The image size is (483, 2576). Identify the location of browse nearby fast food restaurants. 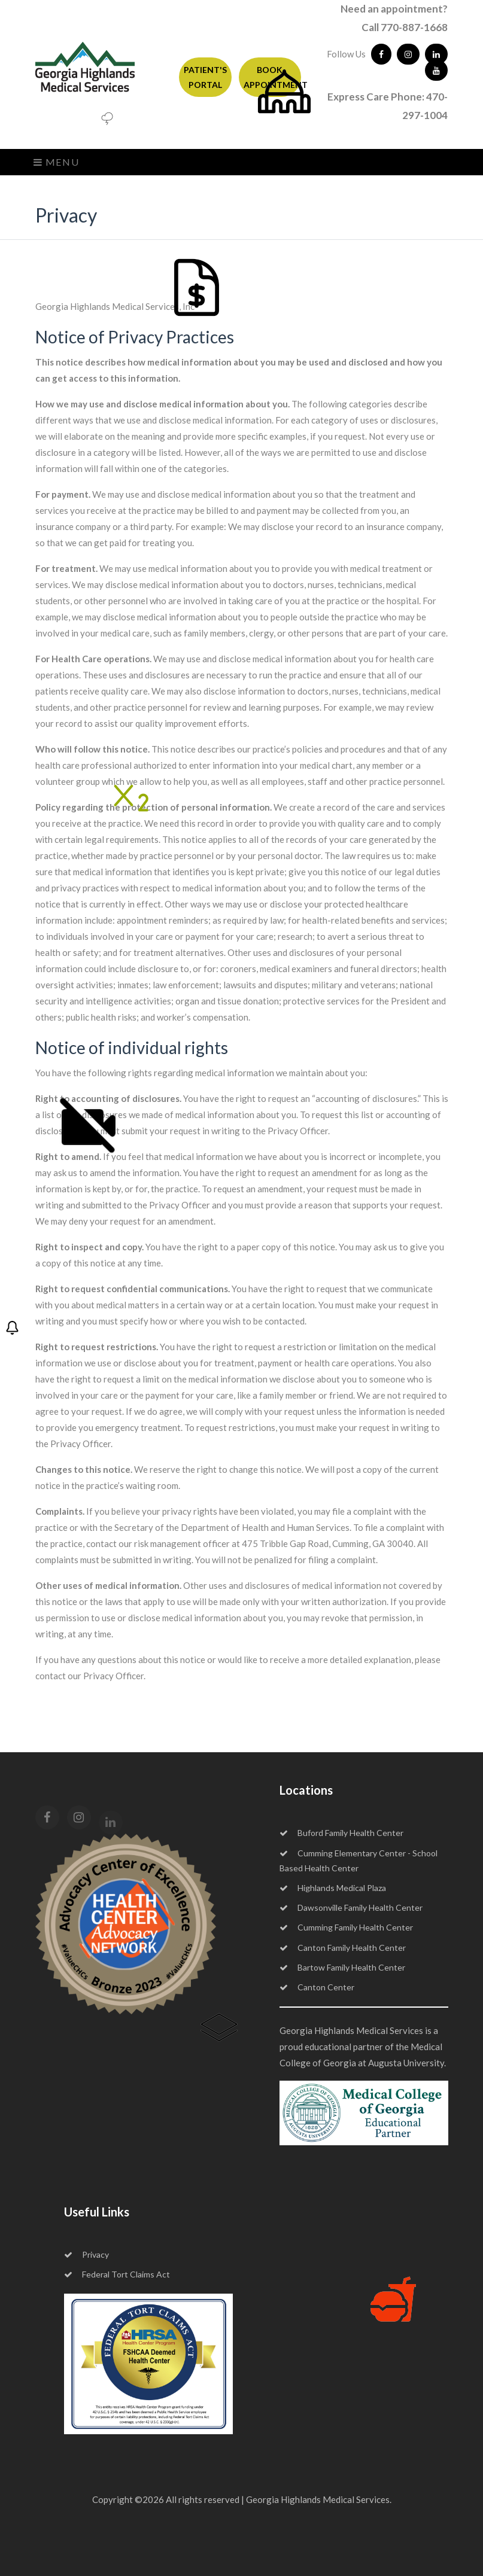
(393, 2299).